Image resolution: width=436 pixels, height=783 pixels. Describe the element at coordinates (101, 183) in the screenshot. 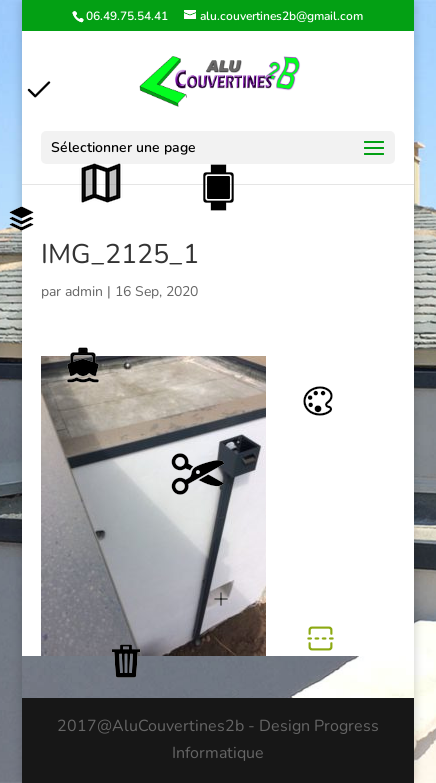

I see `open map view` at that location.